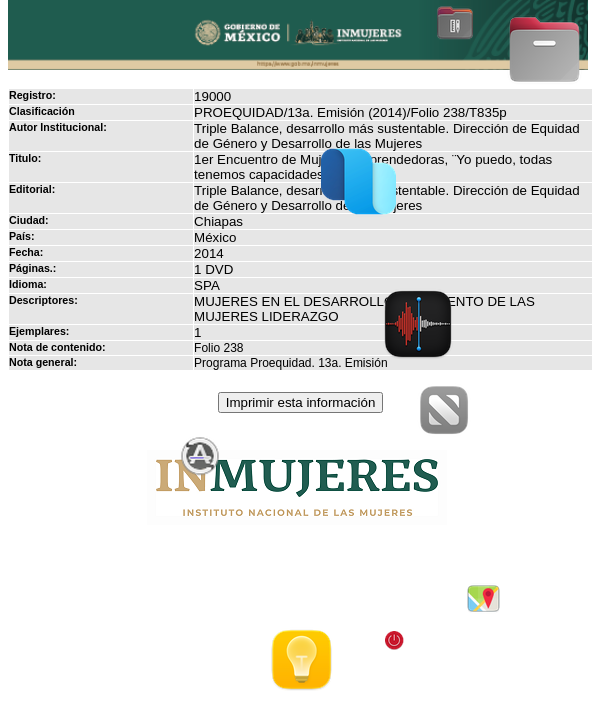 Image resolution: width=593 pixels, height=720 pixels. I want to click on open the apple news app, so click(444, 410).